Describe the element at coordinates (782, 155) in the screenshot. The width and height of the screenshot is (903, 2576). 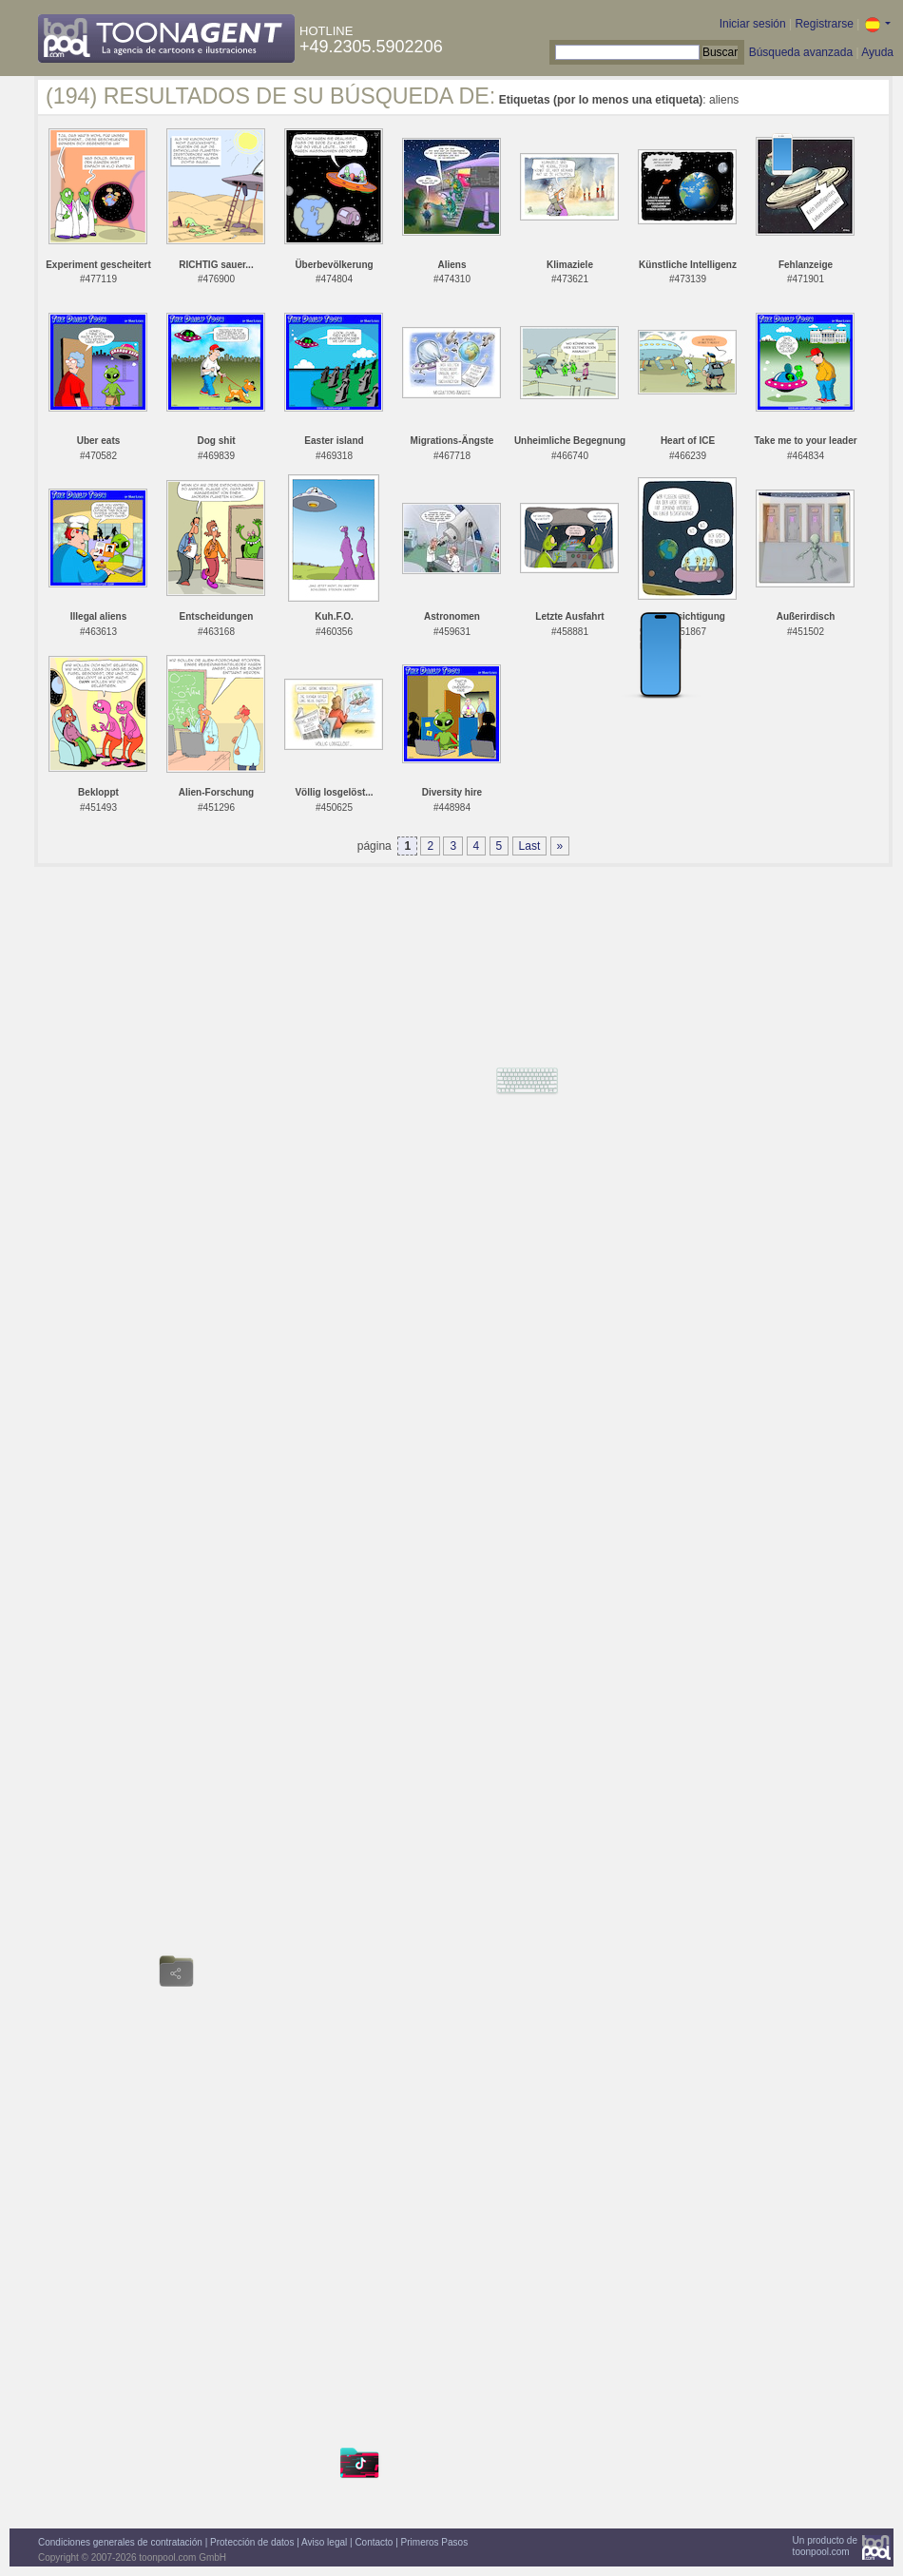
I see `indicates a connected iPhone device` at that location.